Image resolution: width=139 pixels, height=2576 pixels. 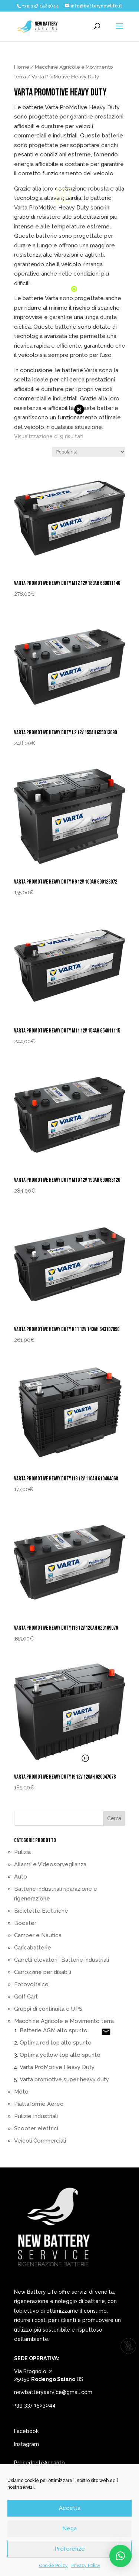 What do you see at coordinates (128, 2346) in the screenshot?
I see `microphone is muted` at bounding box center [128, 2346].